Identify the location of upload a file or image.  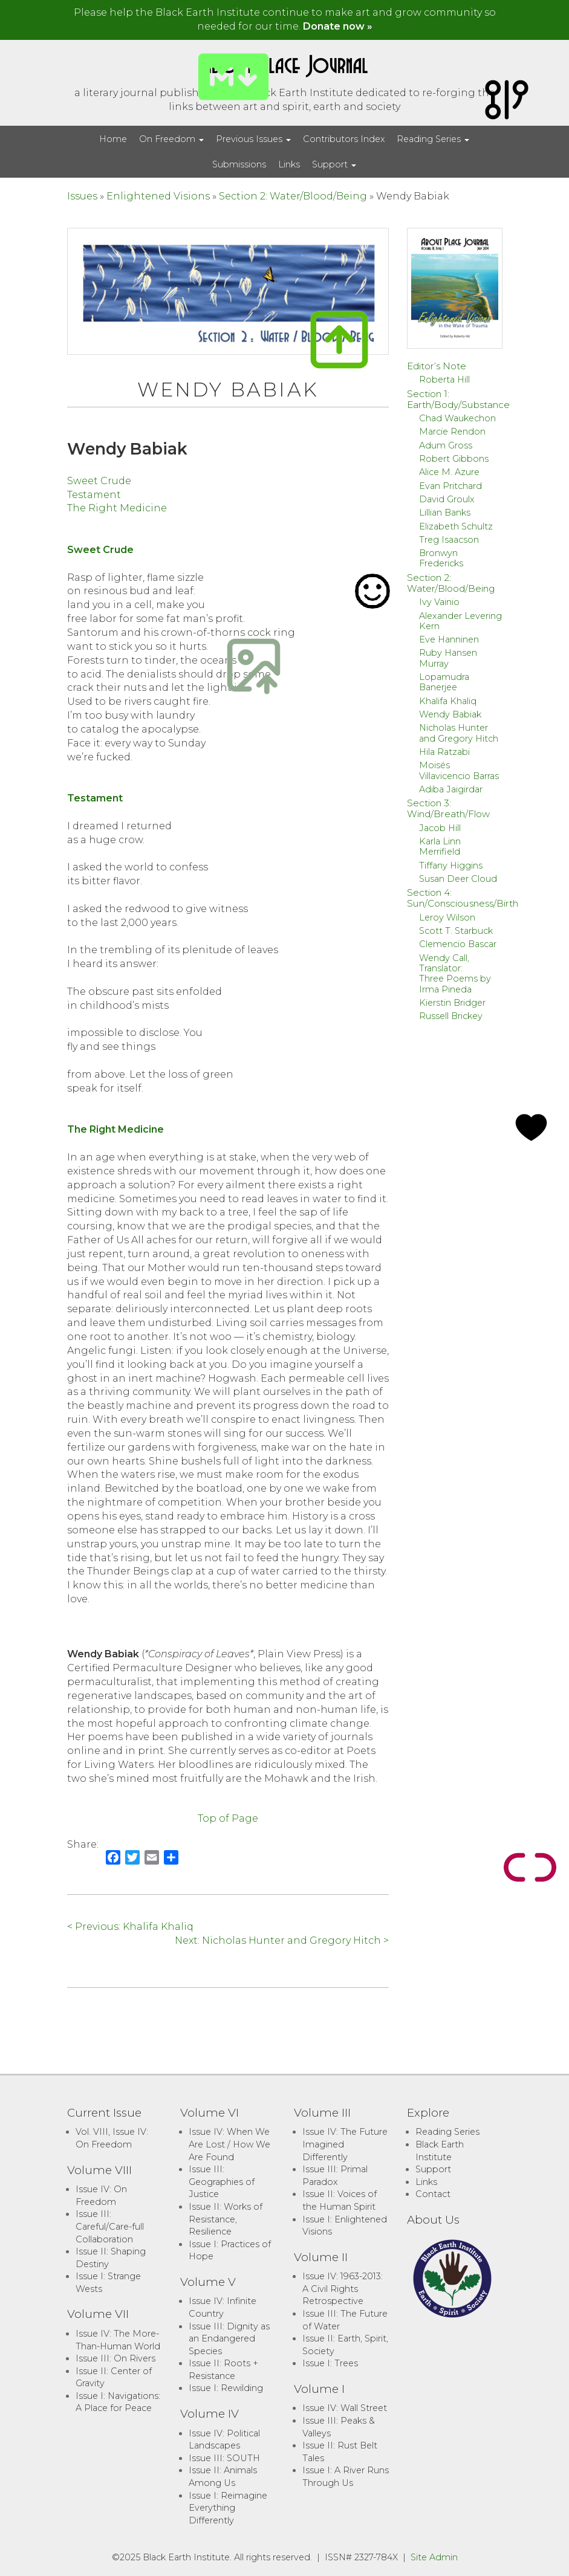
(339, 340).